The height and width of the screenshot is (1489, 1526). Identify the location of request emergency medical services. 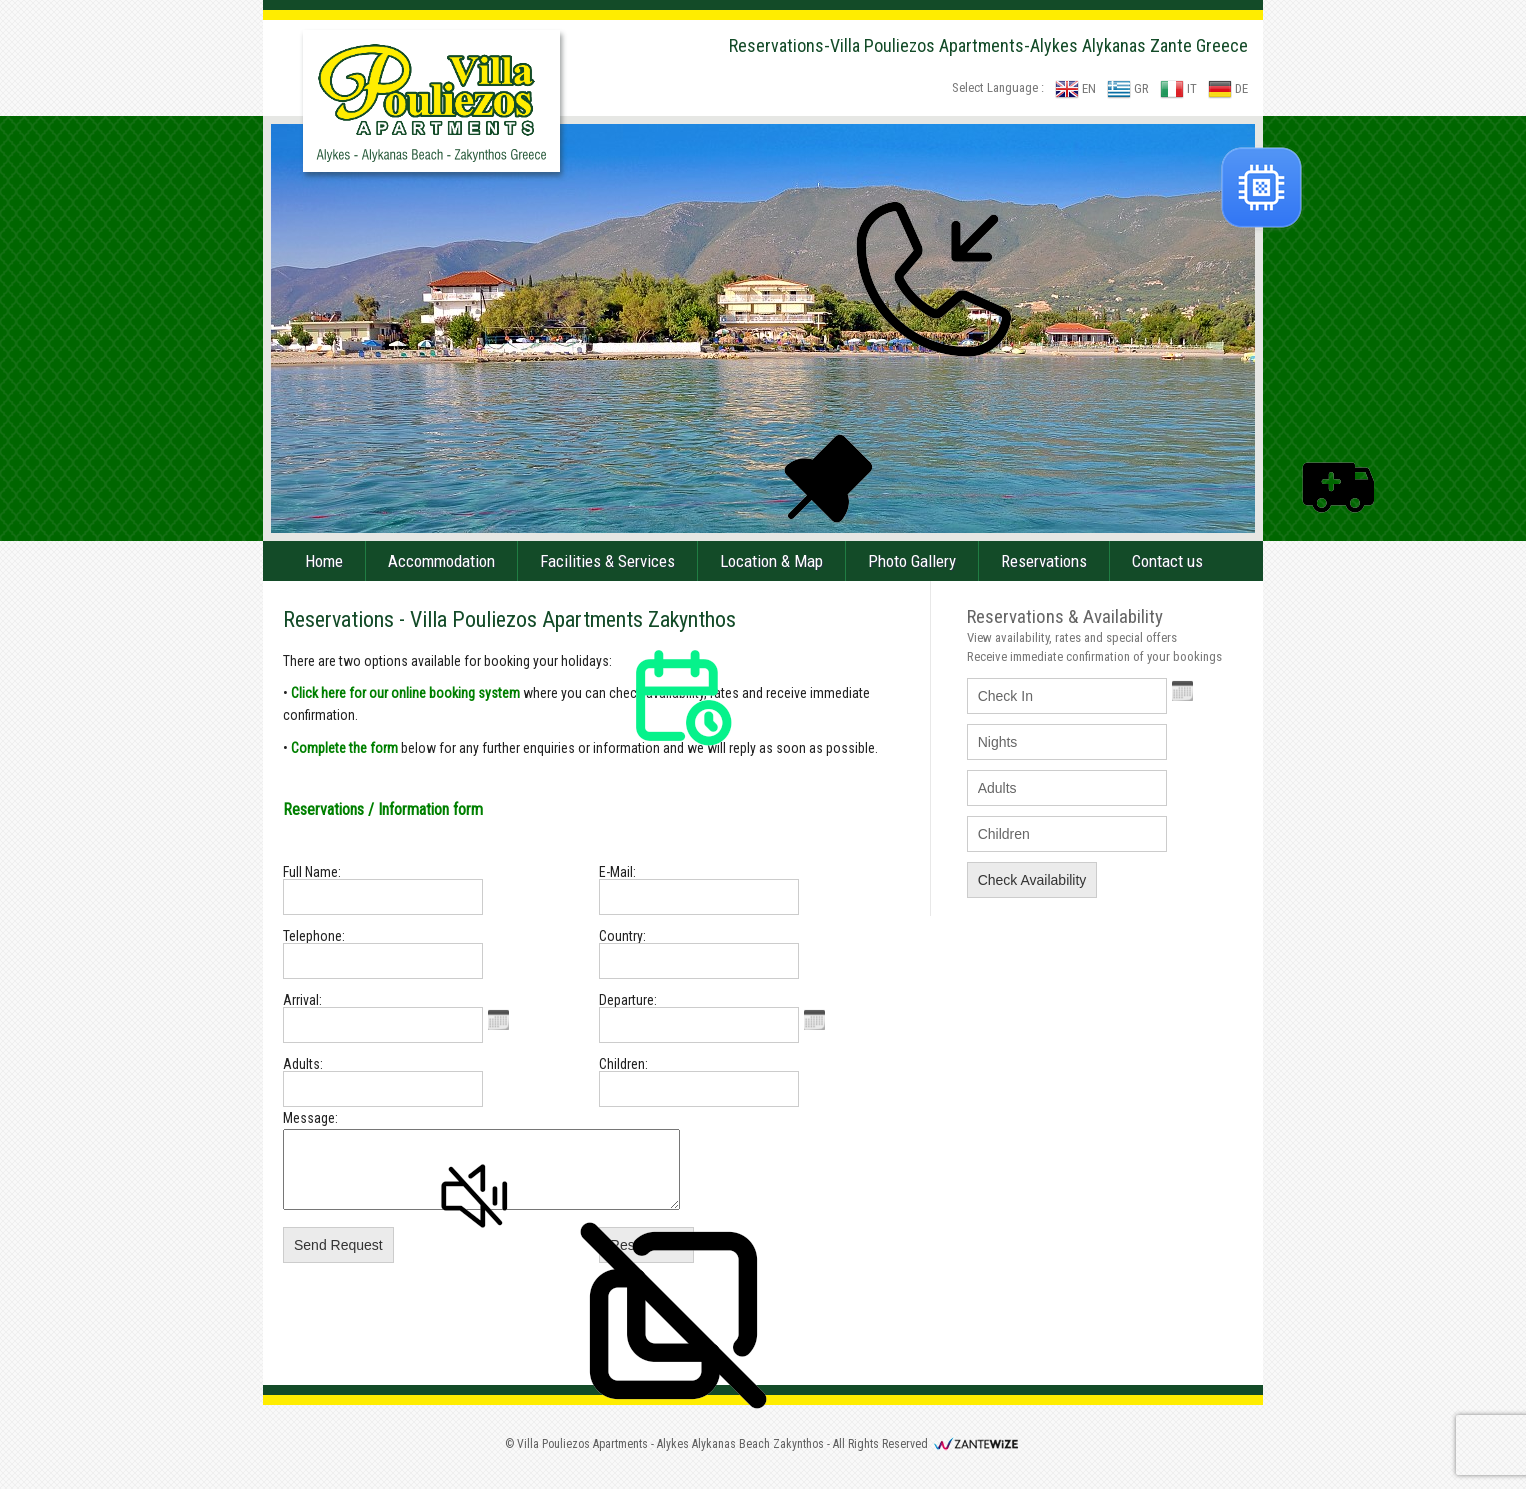
(1336, 484).